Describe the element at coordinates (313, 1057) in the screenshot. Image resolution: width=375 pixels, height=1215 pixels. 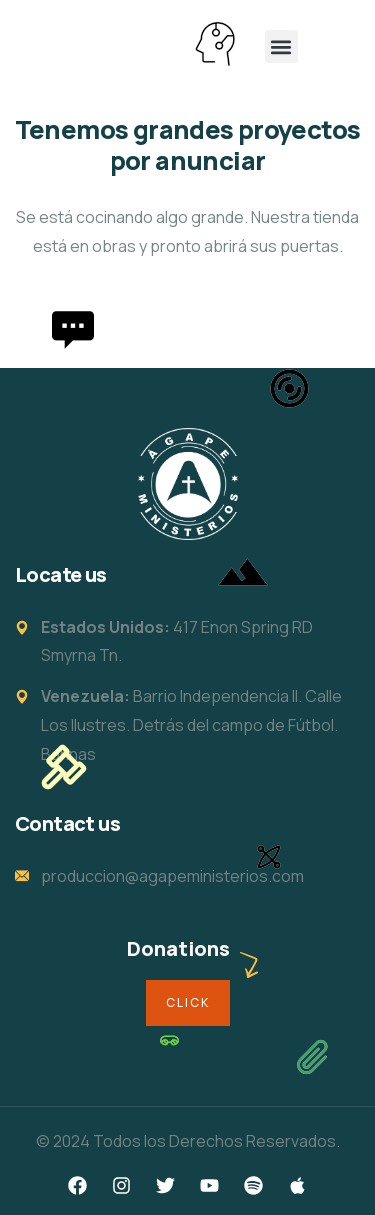
I see `attach a file to your message` at that location.